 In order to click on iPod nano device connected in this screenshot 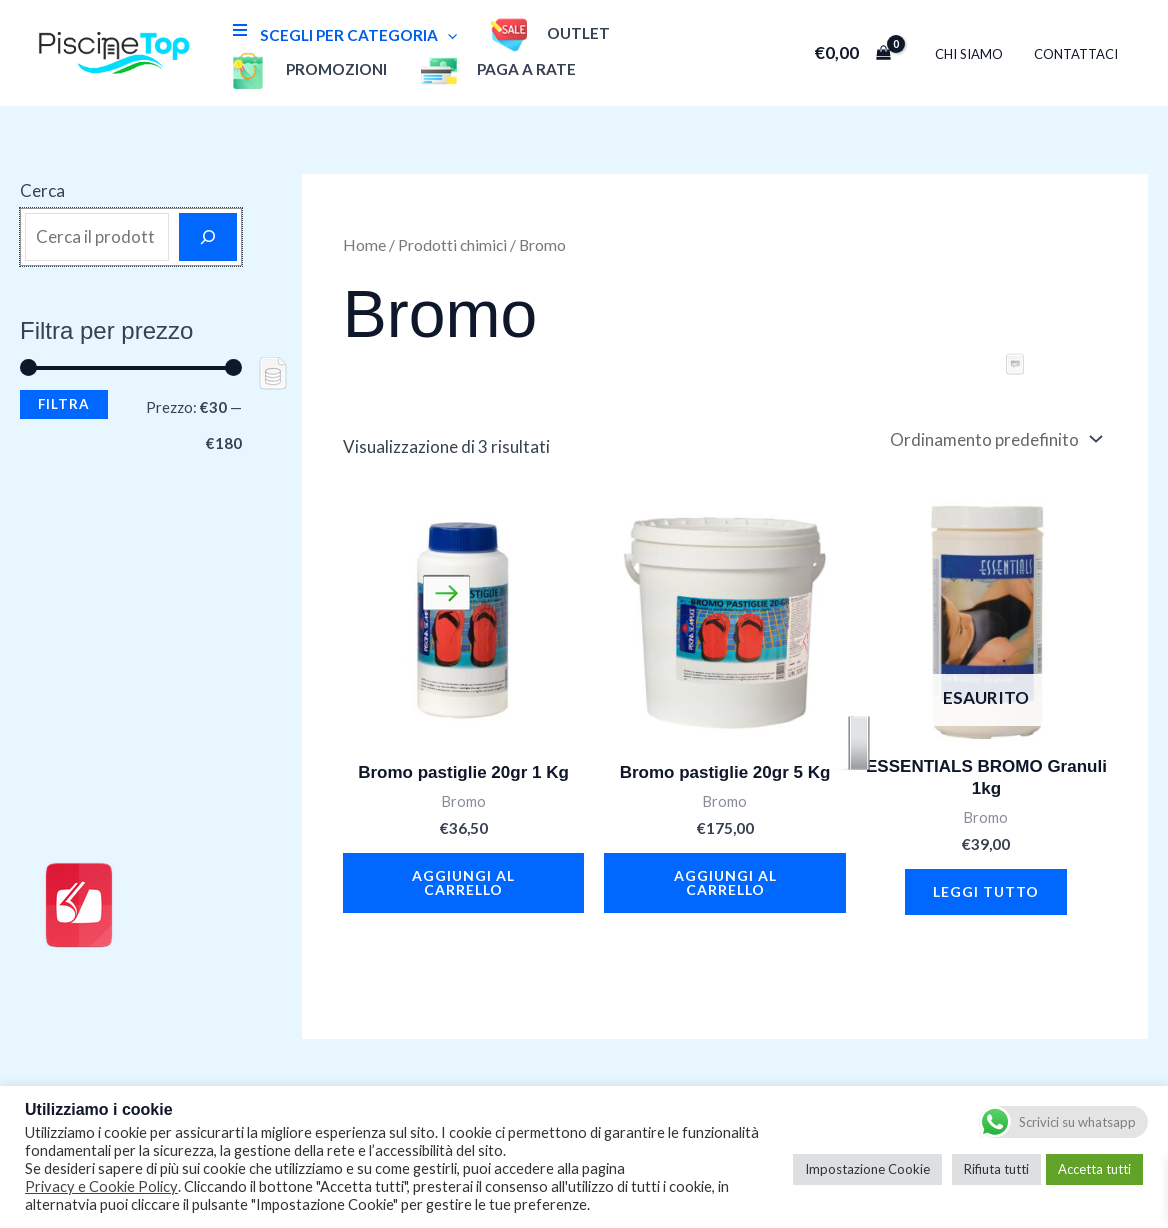, I will do `click(859, 744)`.